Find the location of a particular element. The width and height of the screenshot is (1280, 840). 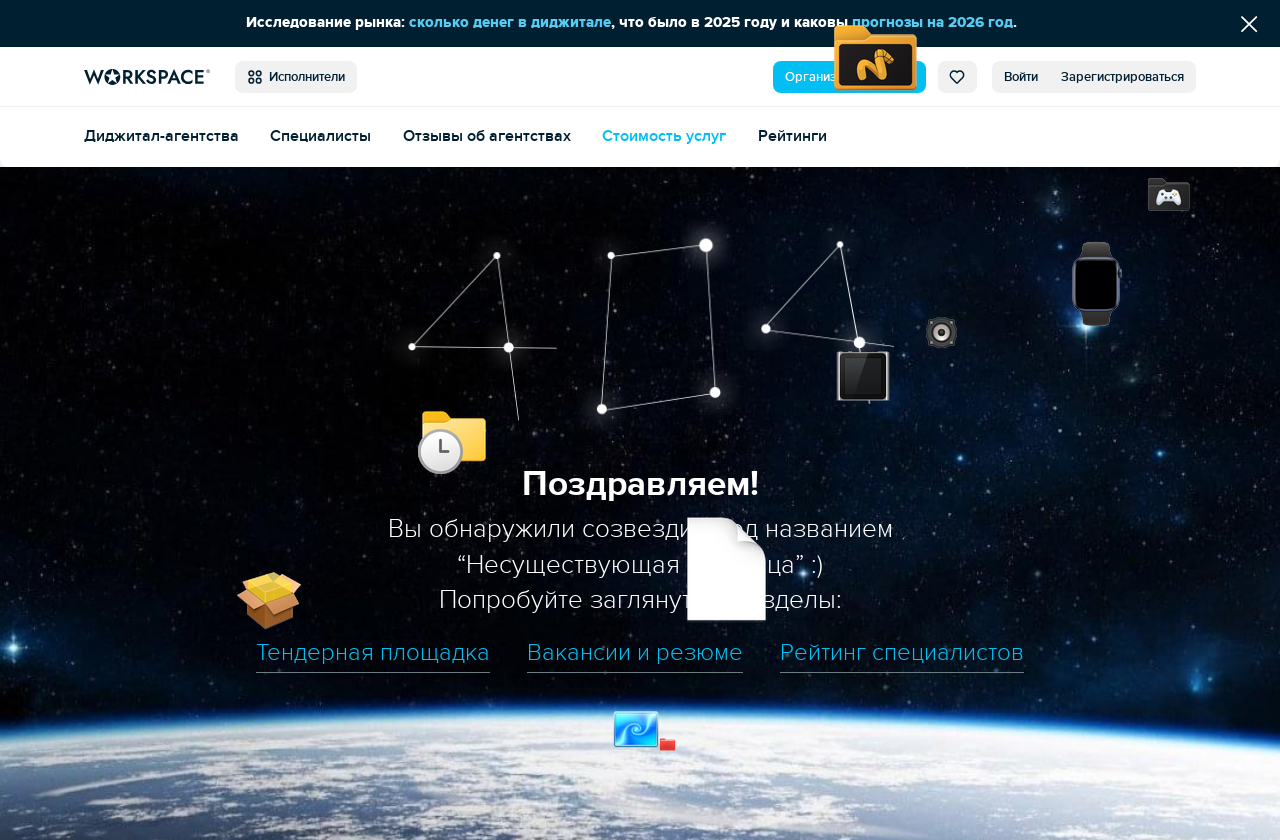

open screen saver settings is located at coordinates (636, 730).